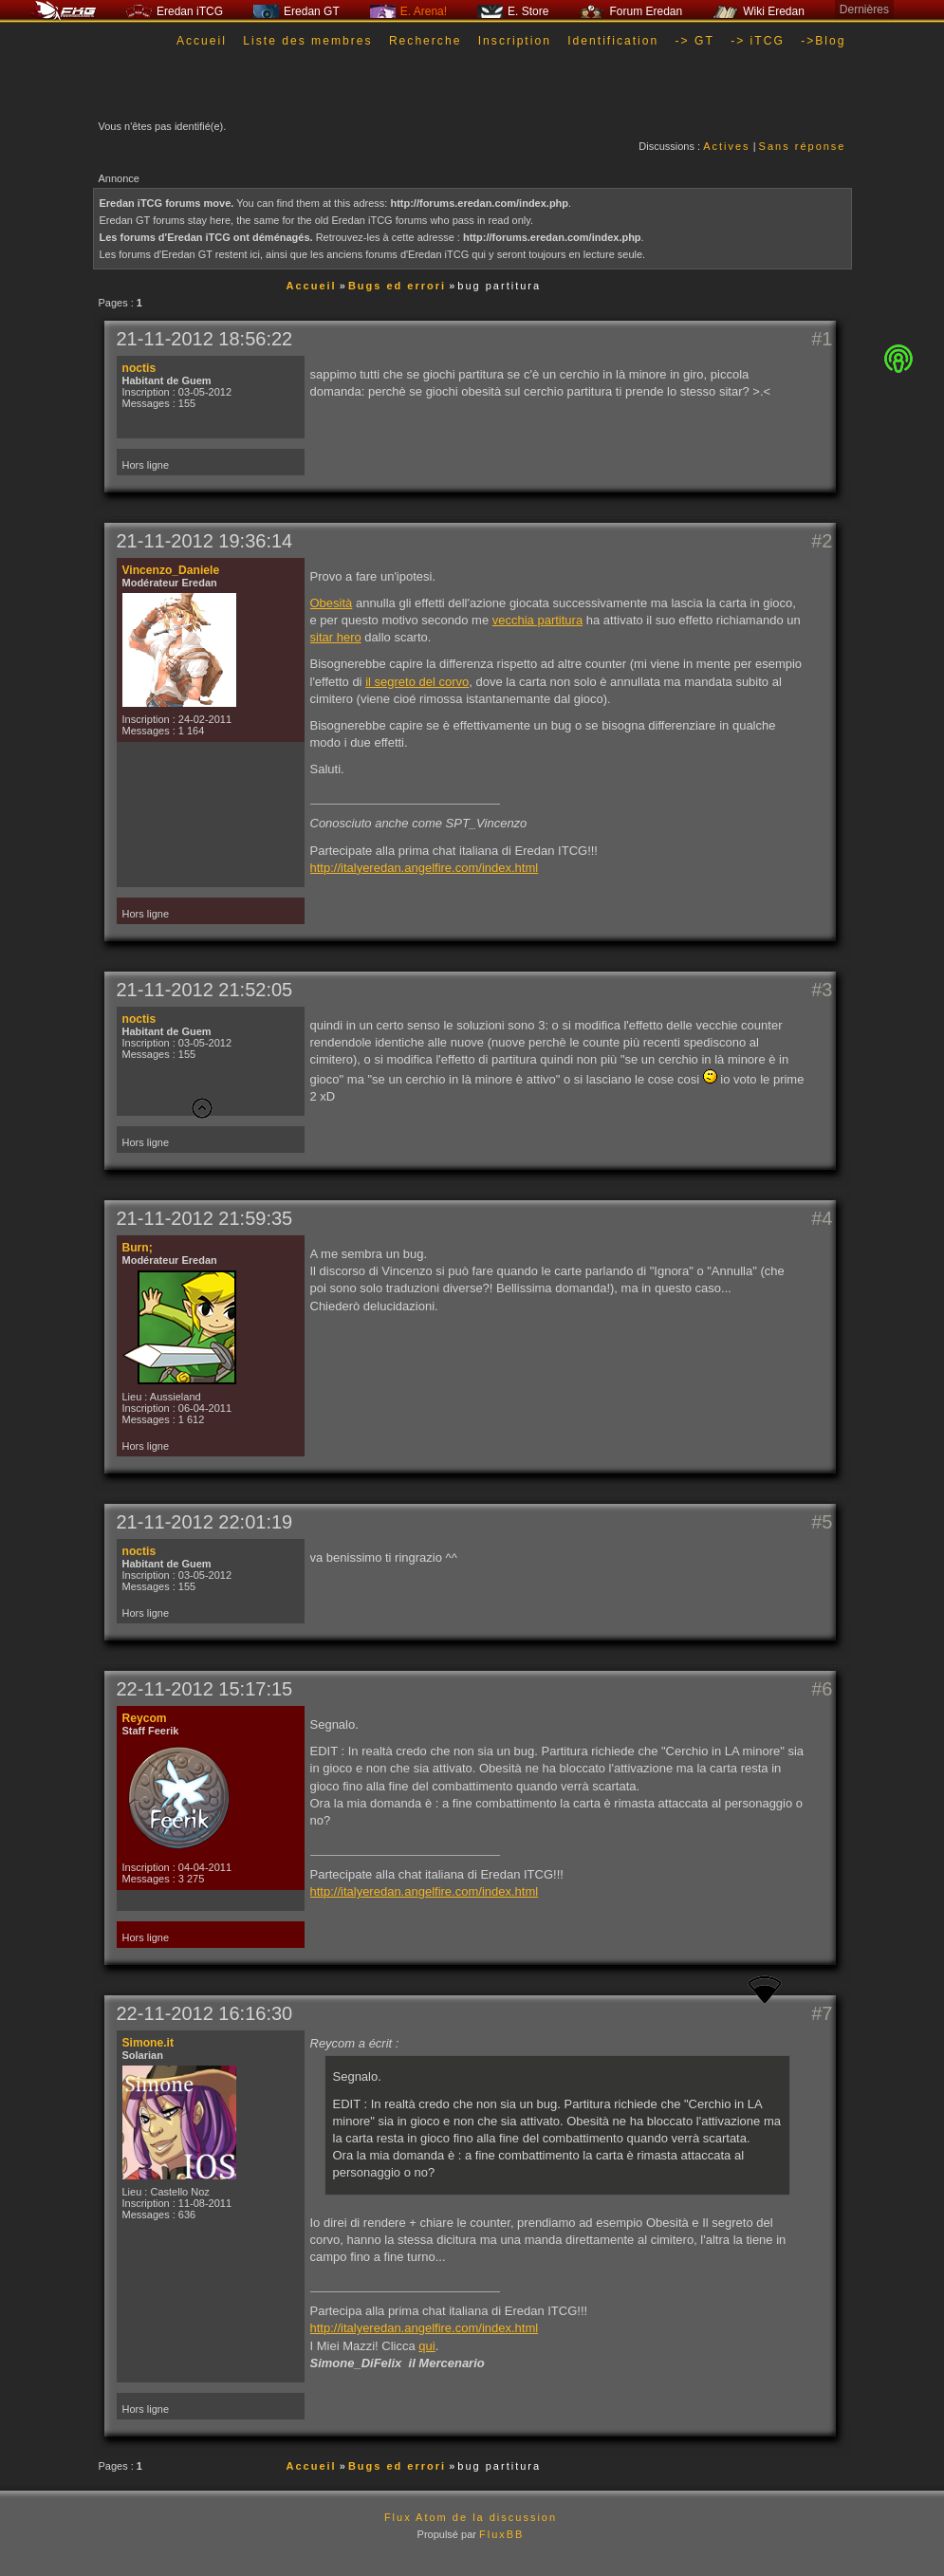 This screenshot has height=2576, width=944. I want to click on scroll to top of page, so click(202, 1108).